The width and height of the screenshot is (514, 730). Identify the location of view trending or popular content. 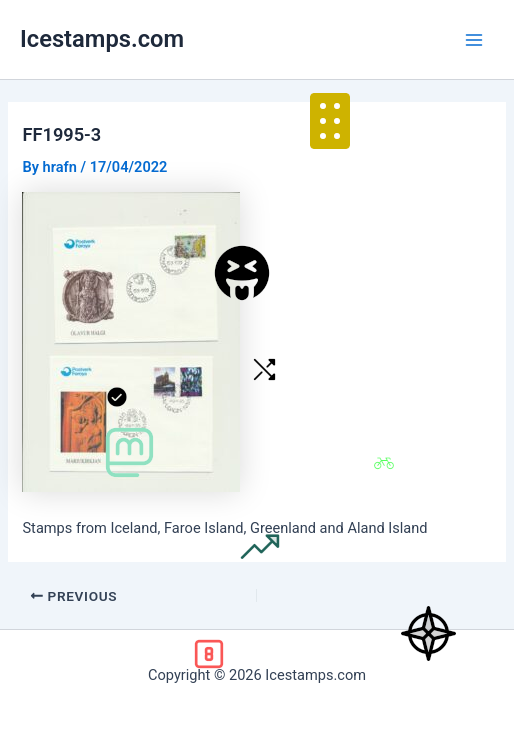
(260, 548).